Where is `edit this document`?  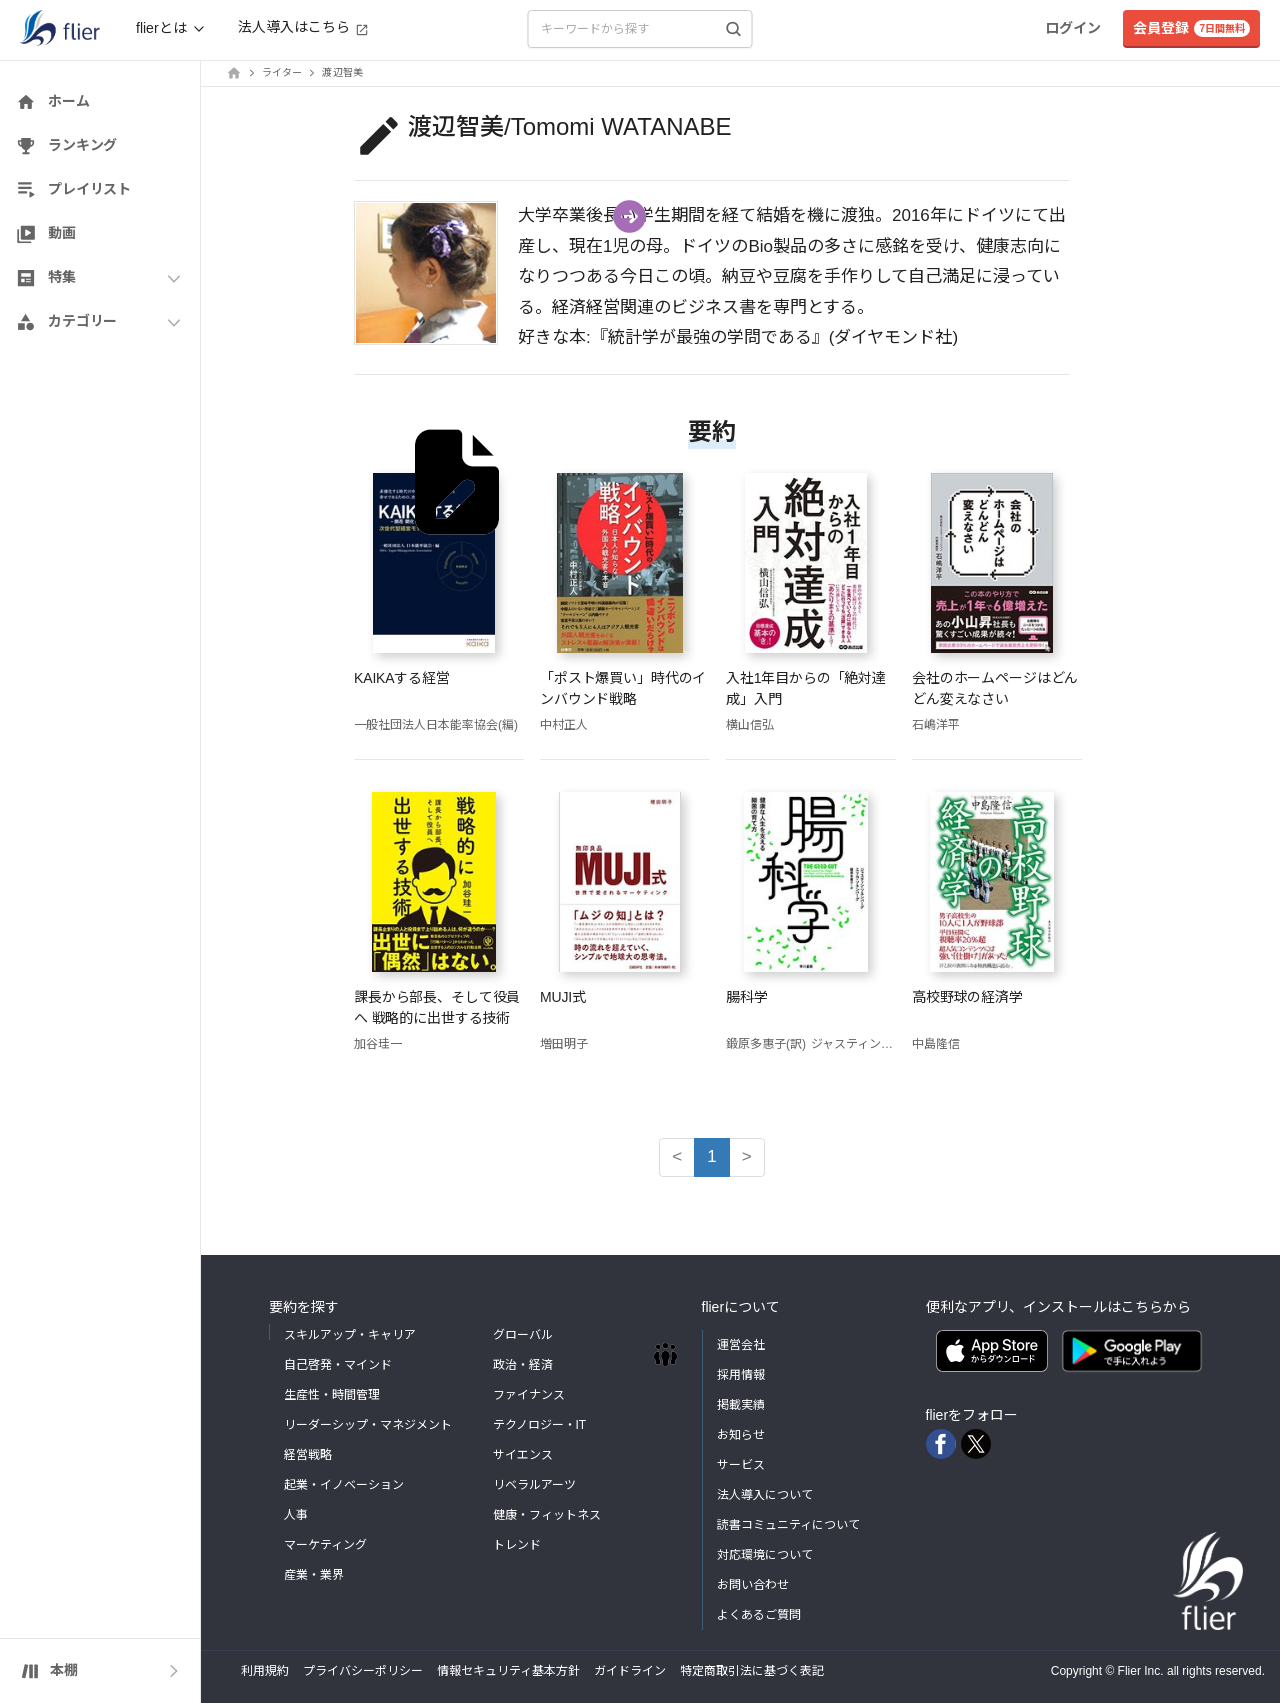
edit this document is located at coordinates (457, 482).